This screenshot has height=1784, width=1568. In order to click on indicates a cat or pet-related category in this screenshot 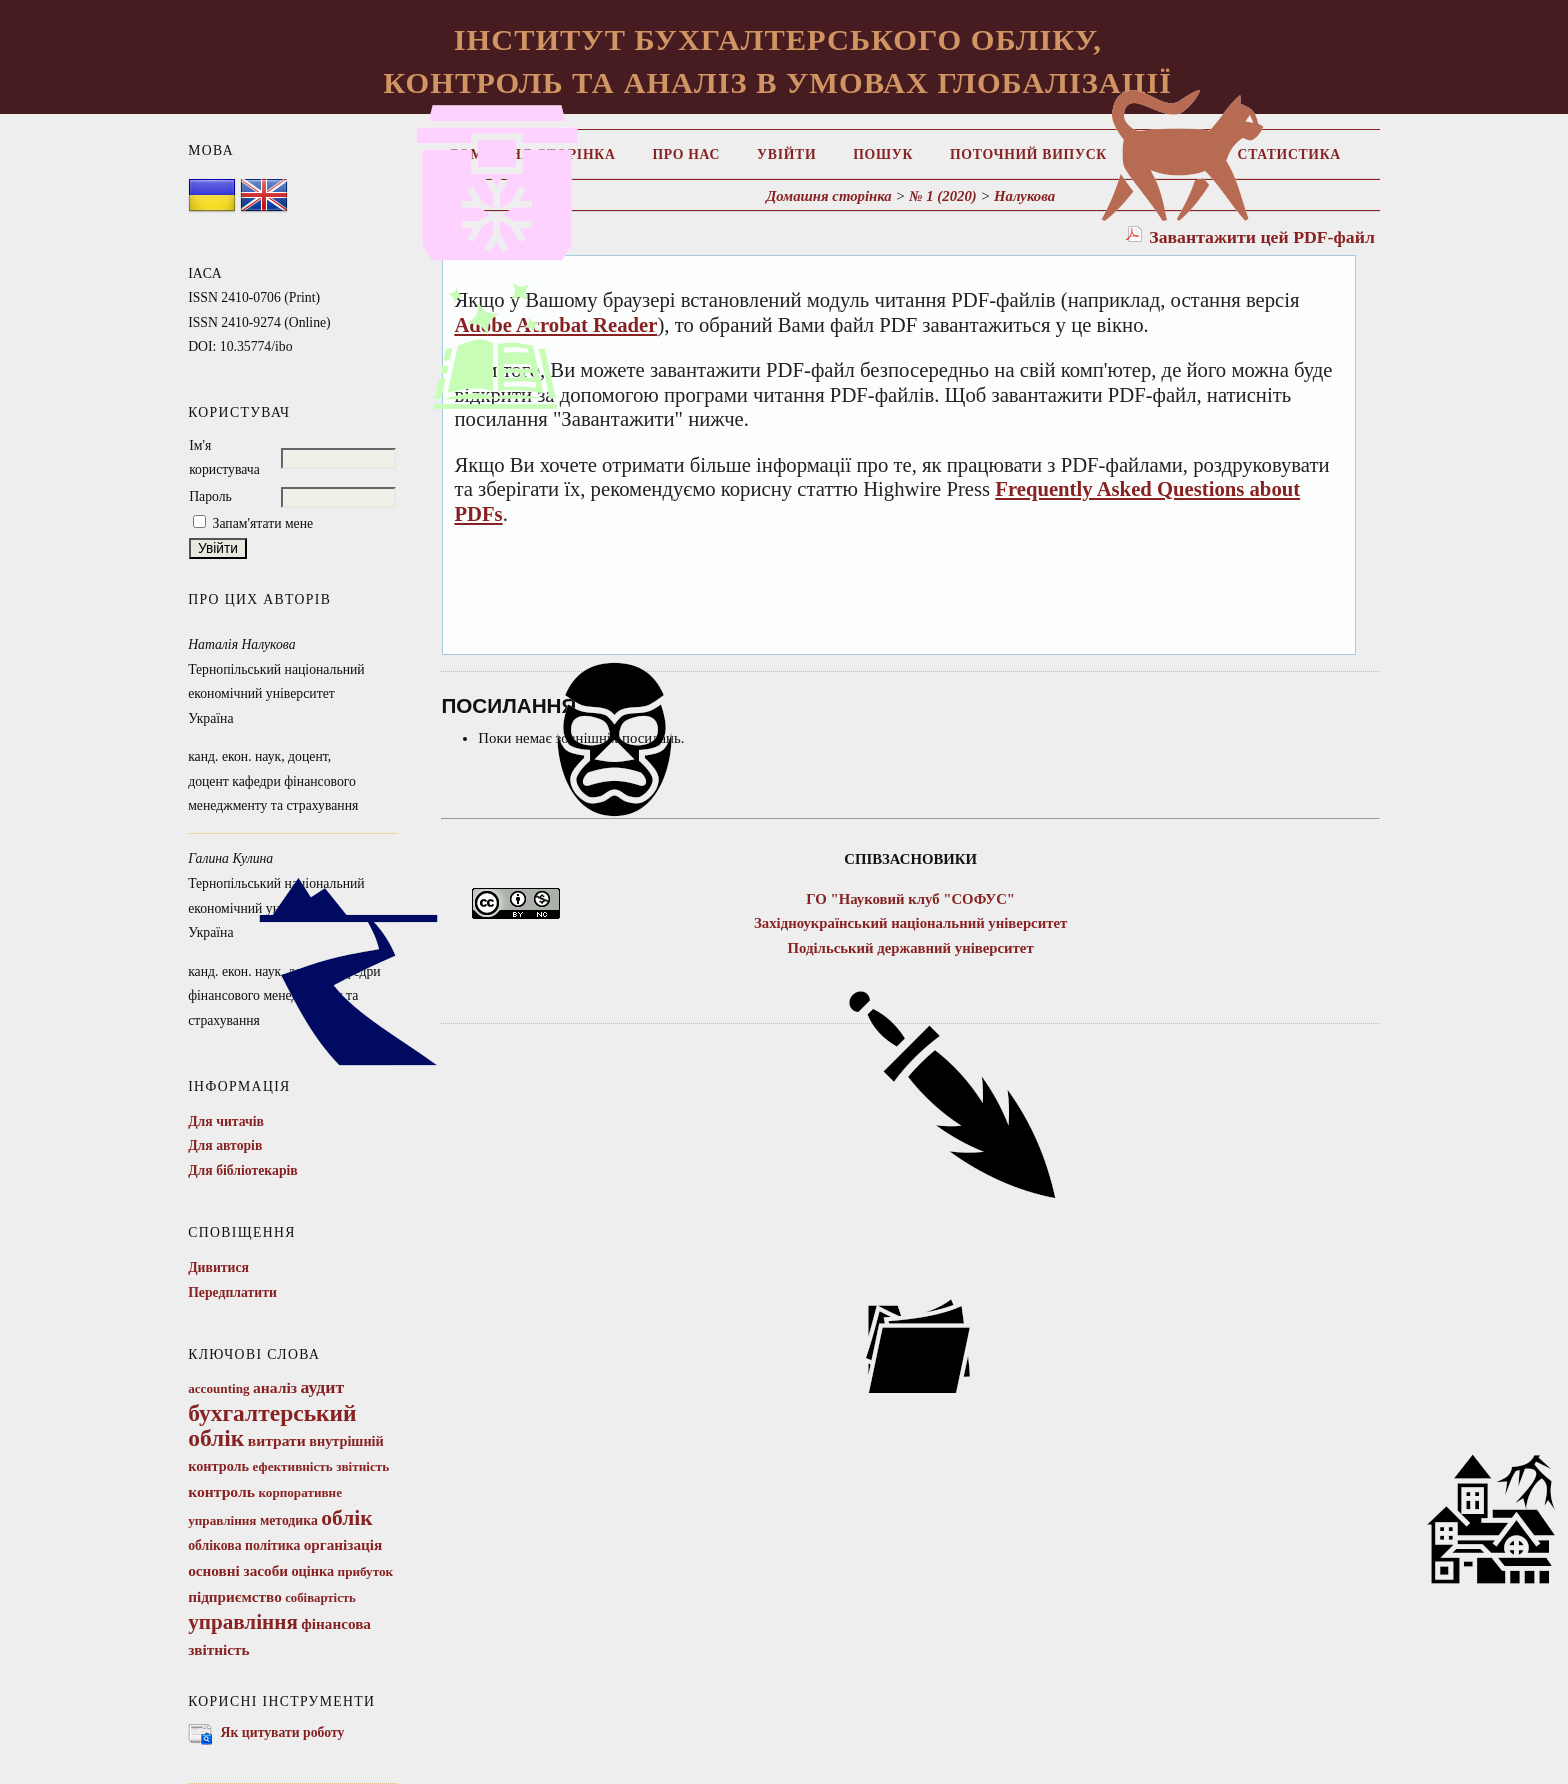, I will do `click(1182, 155)`.